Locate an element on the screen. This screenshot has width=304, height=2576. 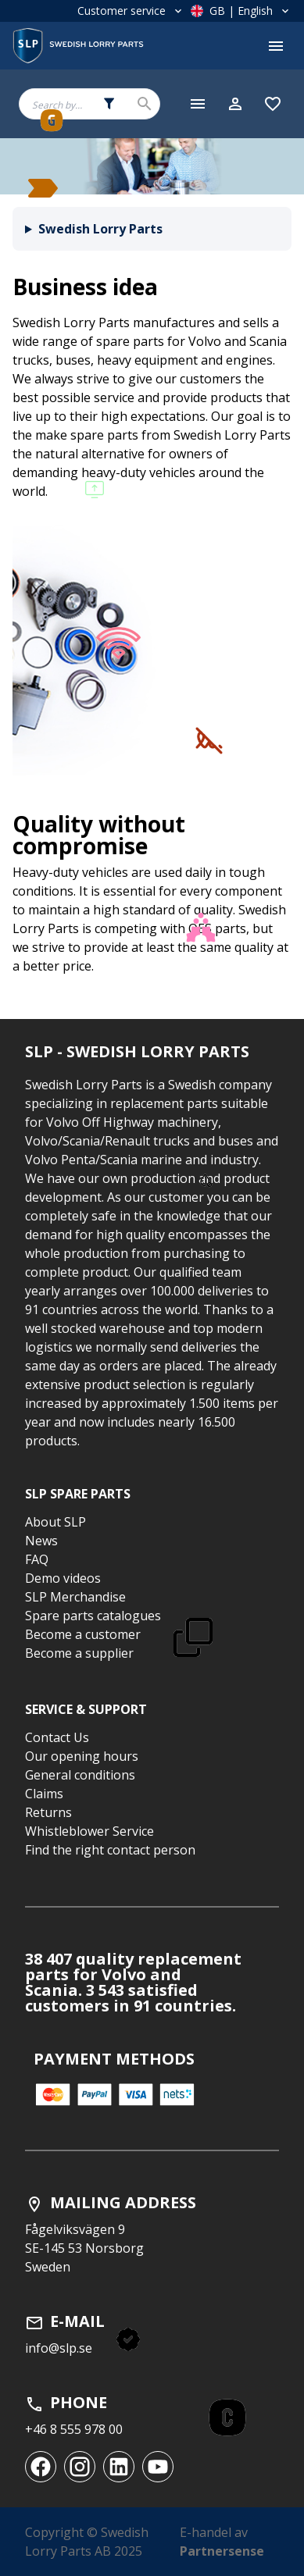
signature feature disabled is located at coordinates (209, 740).